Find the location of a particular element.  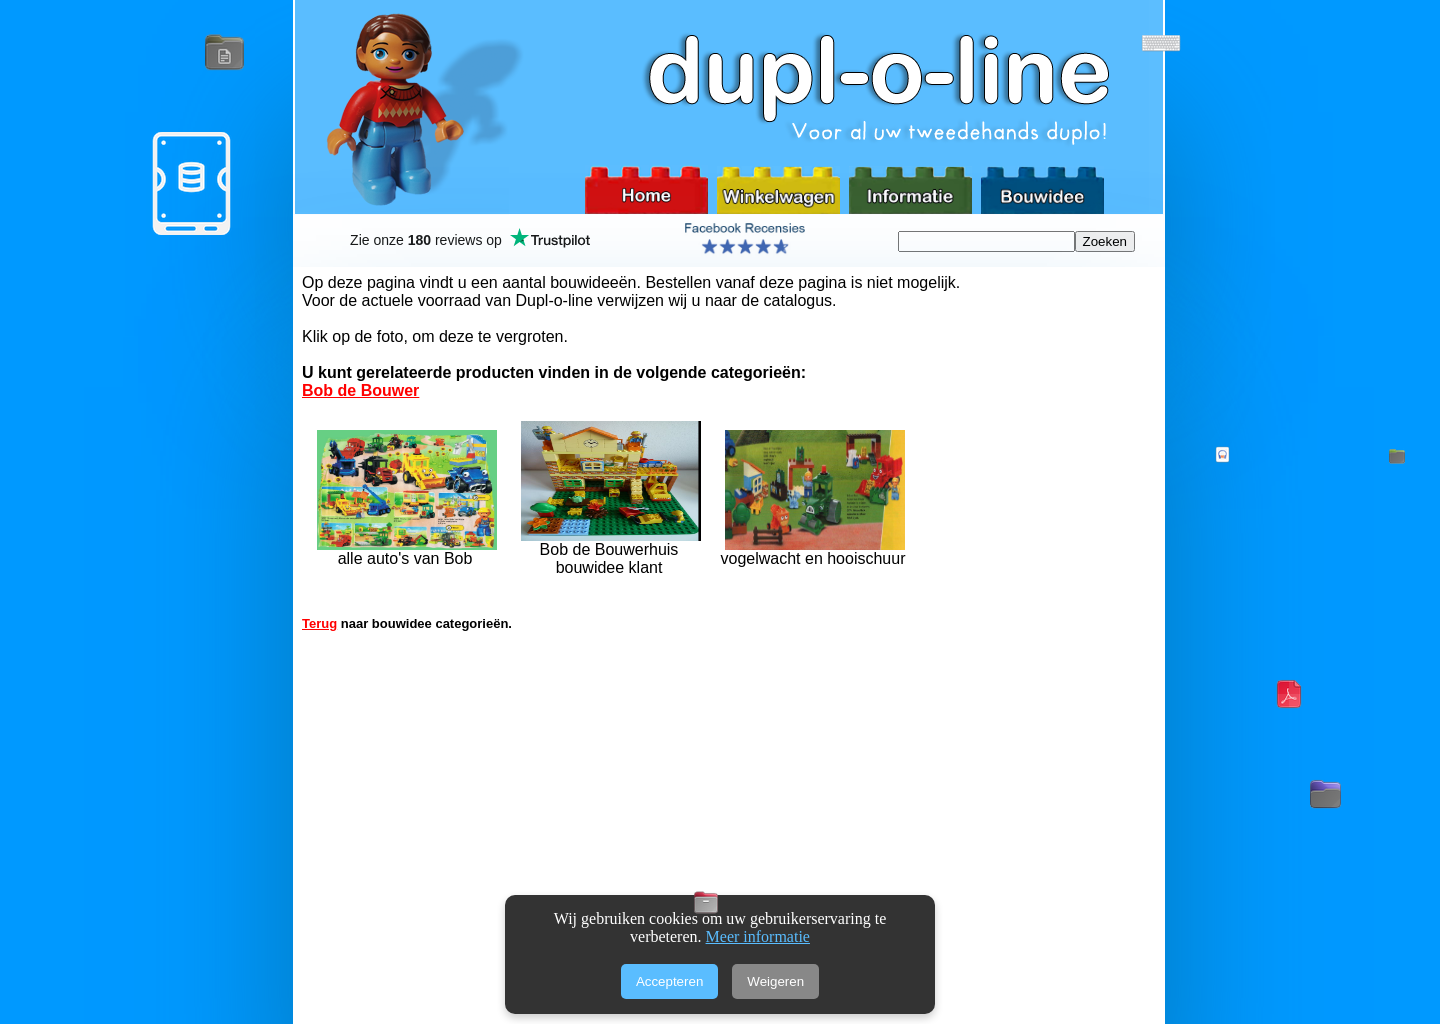

indicates storage quota or disk space limit is located at coordinates (191, 183).